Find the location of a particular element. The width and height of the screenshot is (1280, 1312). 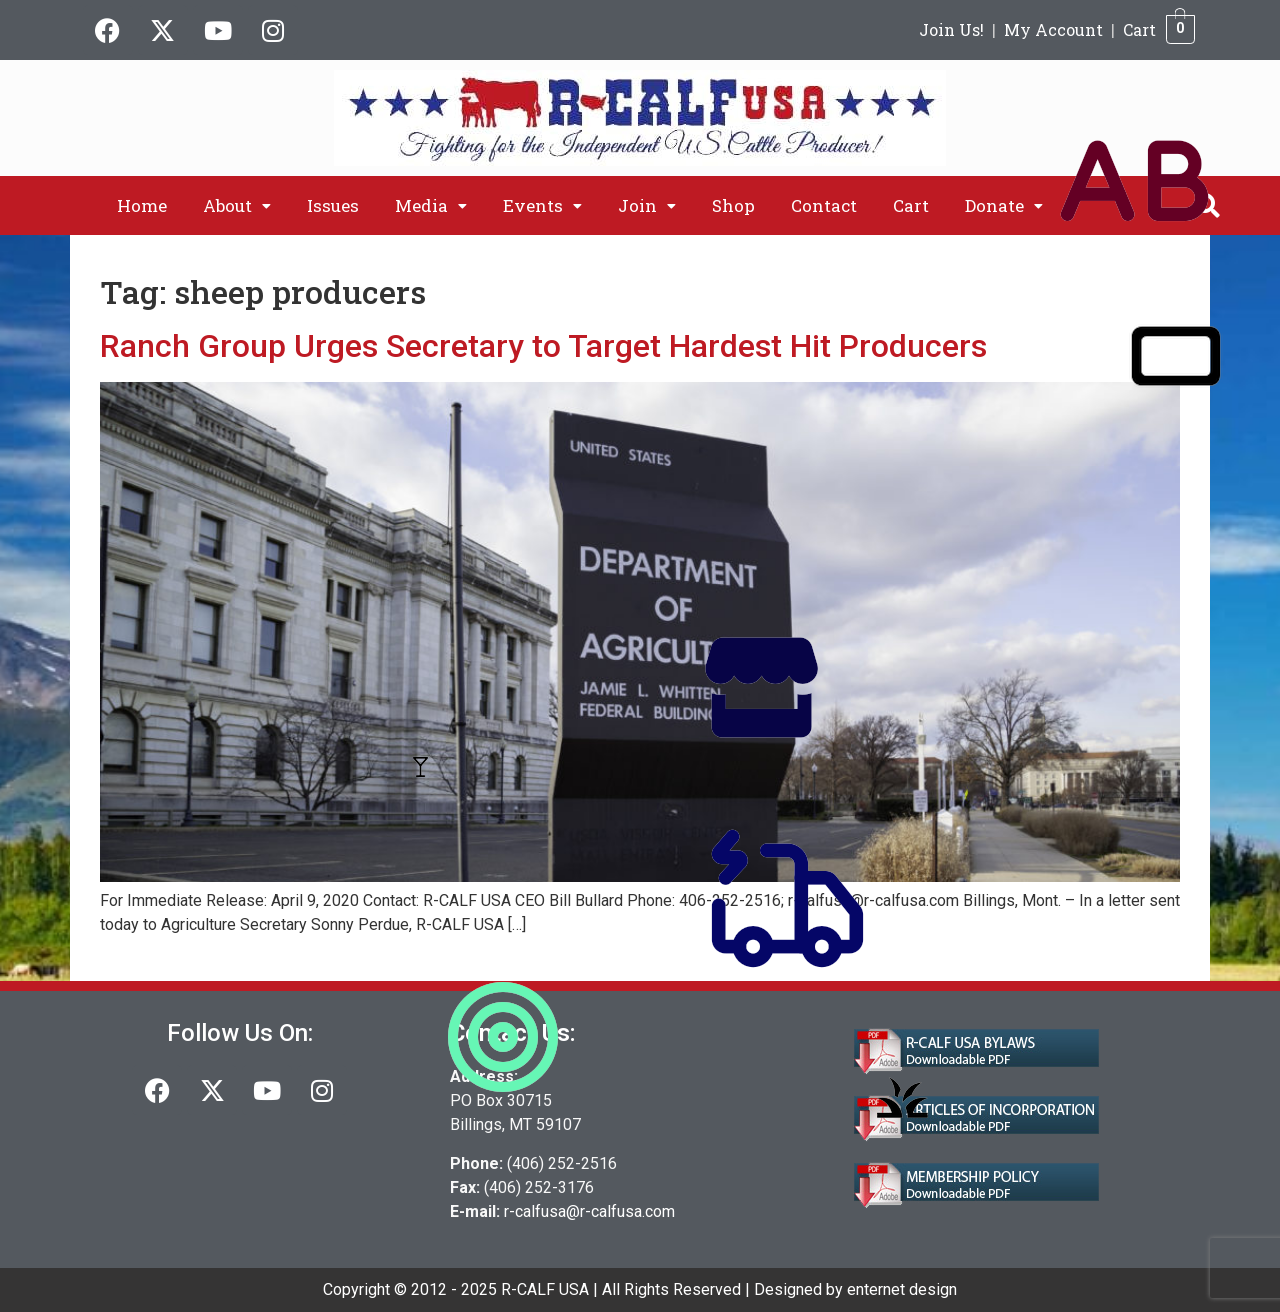

access the store or marketplace is located at coordinates (761, 687).